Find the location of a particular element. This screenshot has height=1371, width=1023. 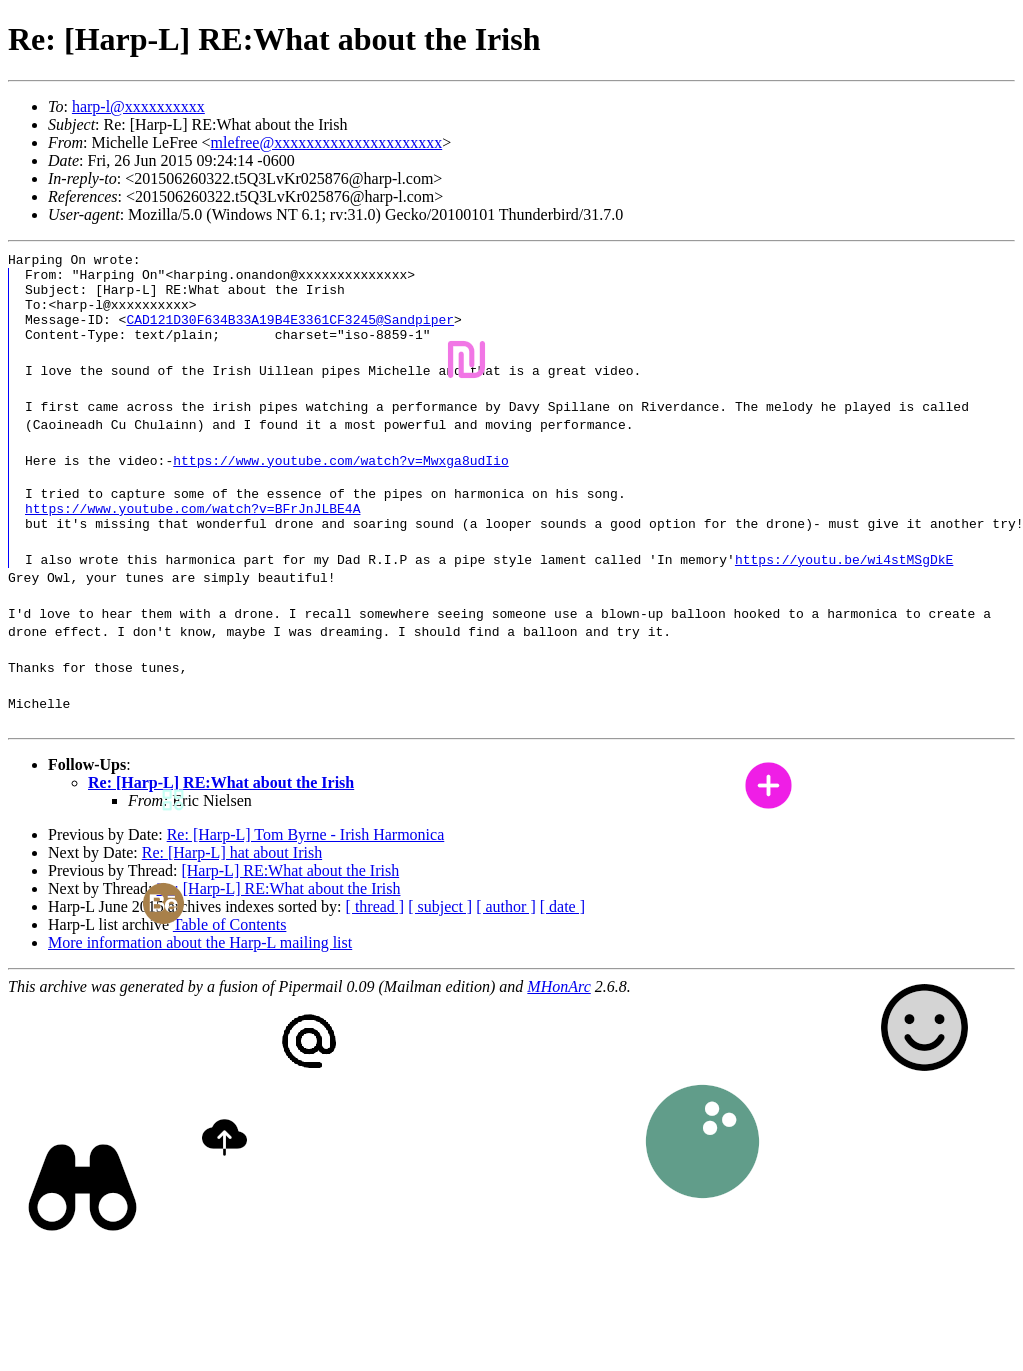

browse categories or sections is located at coordinates (173, 800).